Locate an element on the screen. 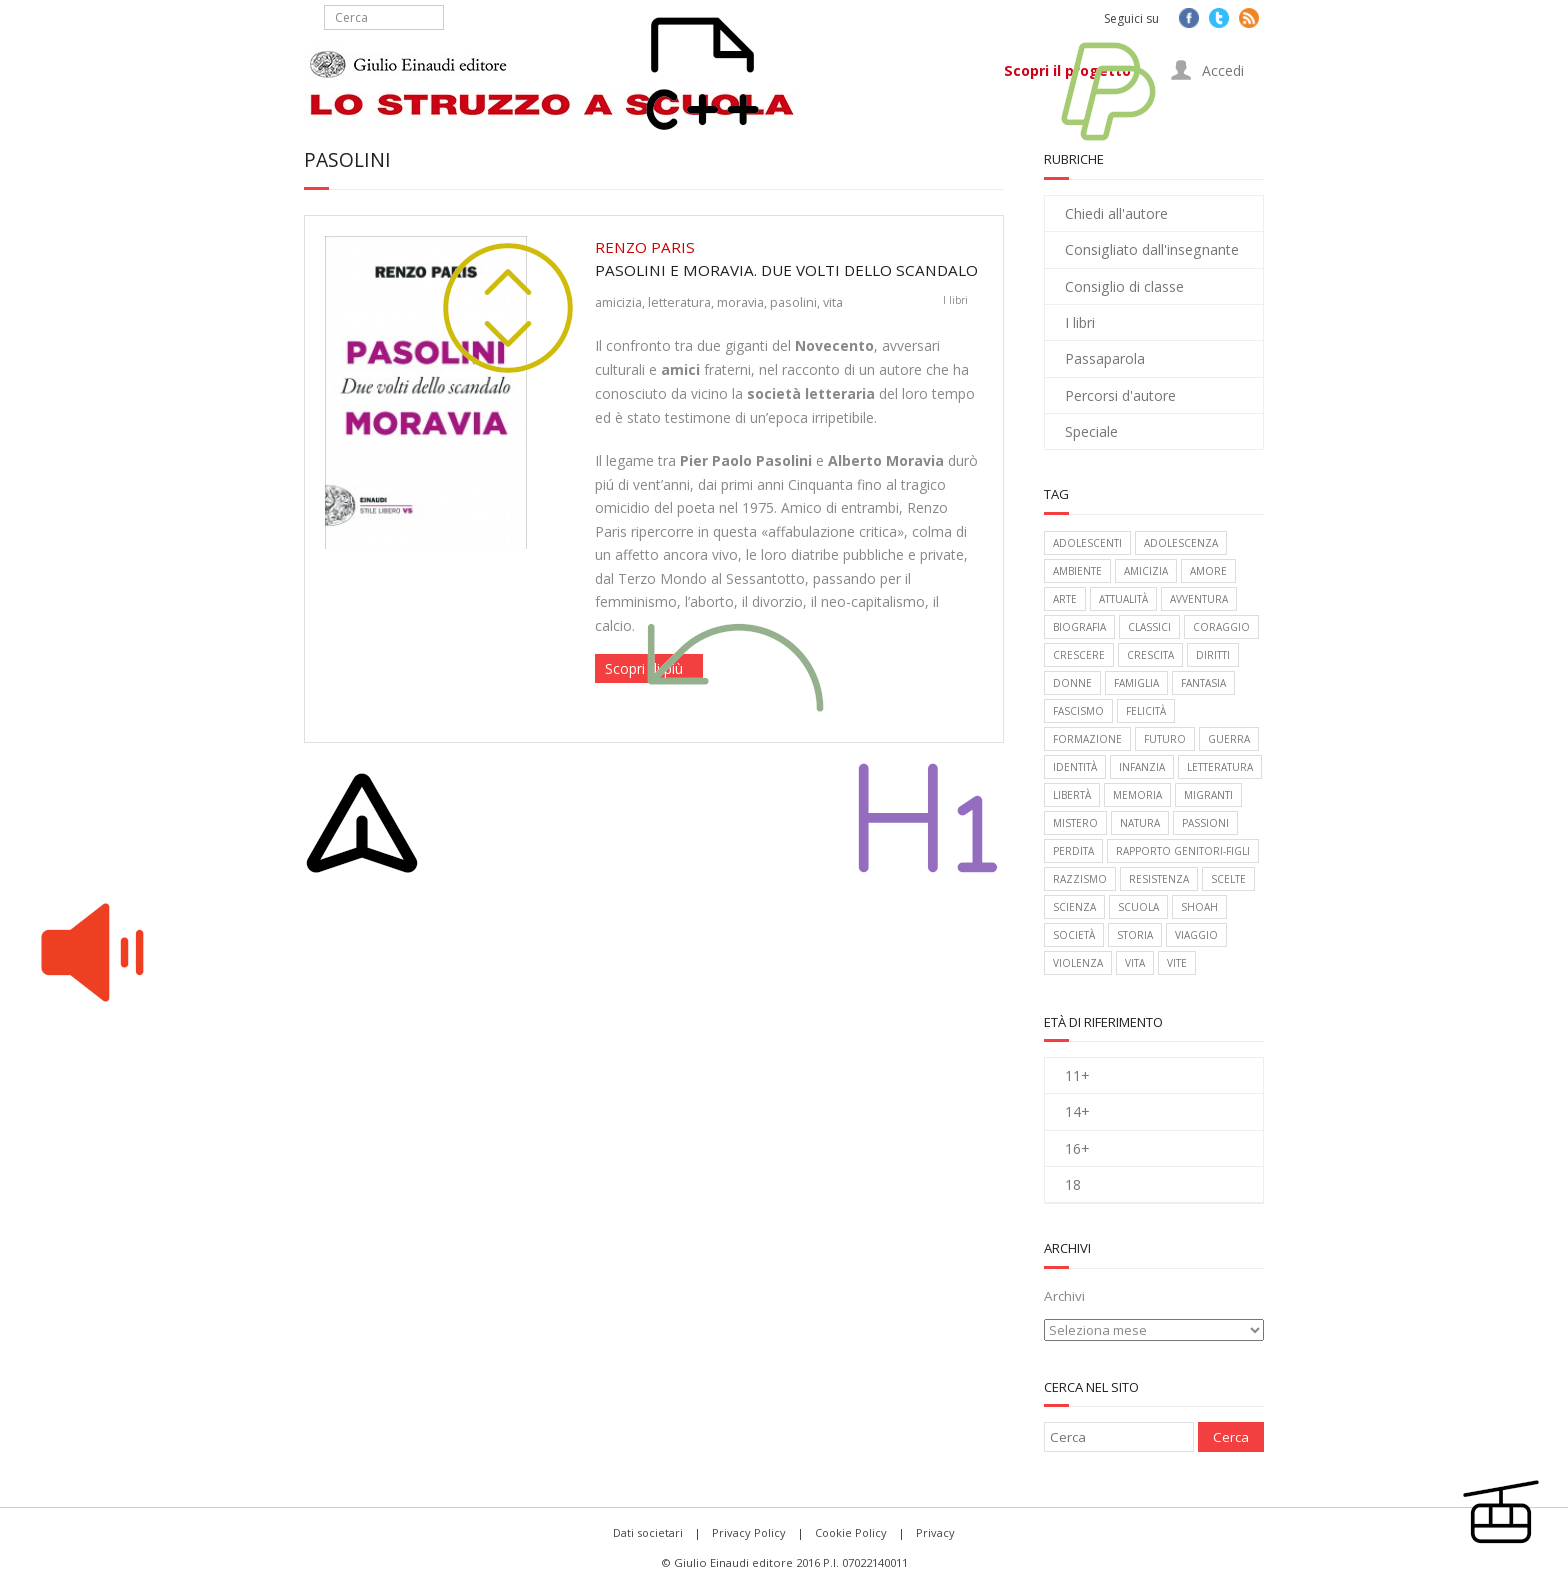 The height and width of the screenshot is (1586, 1568). a C++ source code file is located at coordinates (702, 78).